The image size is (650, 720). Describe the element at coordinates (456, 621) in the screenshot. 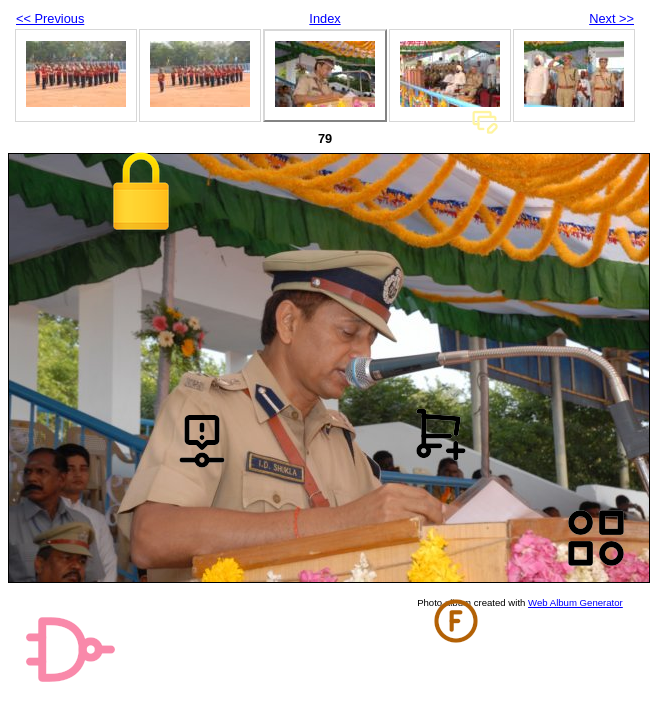

I see `facebook shortcut or social sharing` at that location.